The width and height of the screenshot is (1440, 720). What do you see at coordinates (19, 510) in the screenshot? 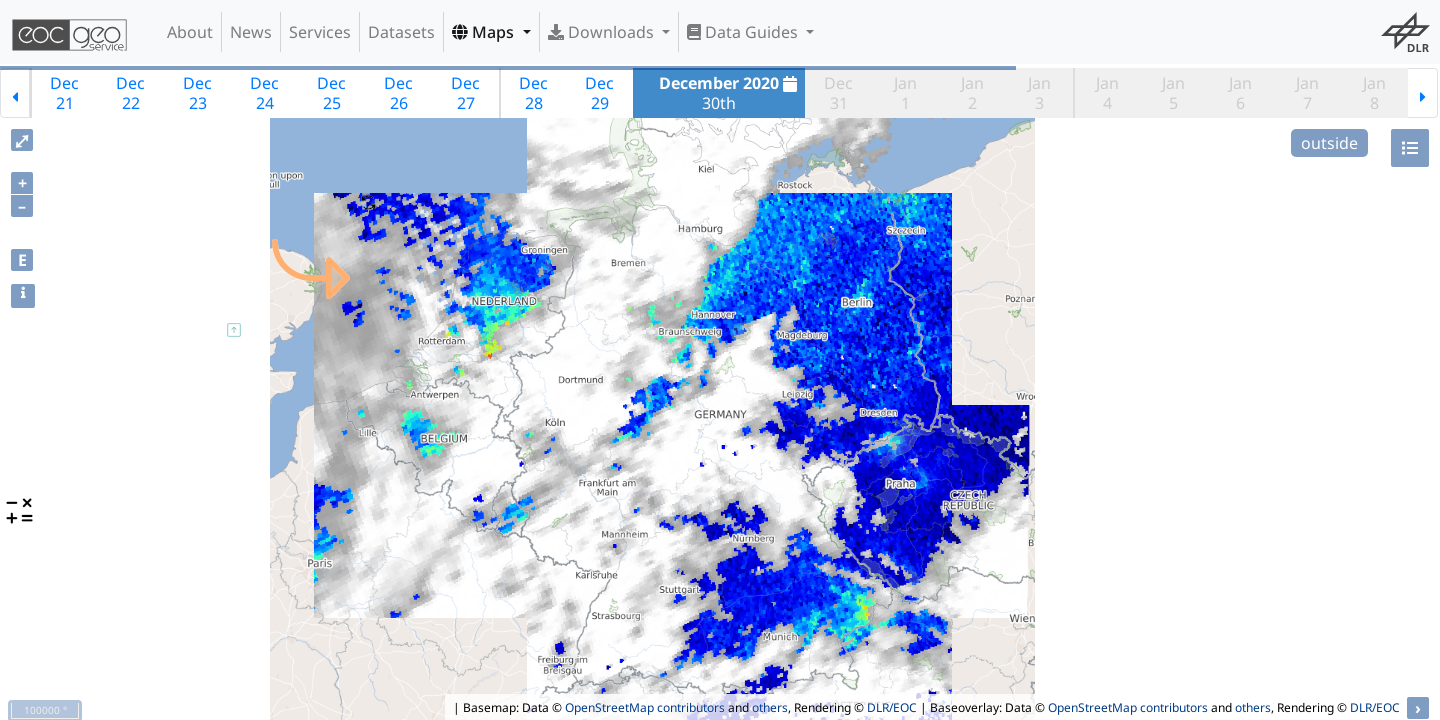
I see `open calculator or math tools` at bounding box center [19, 510].